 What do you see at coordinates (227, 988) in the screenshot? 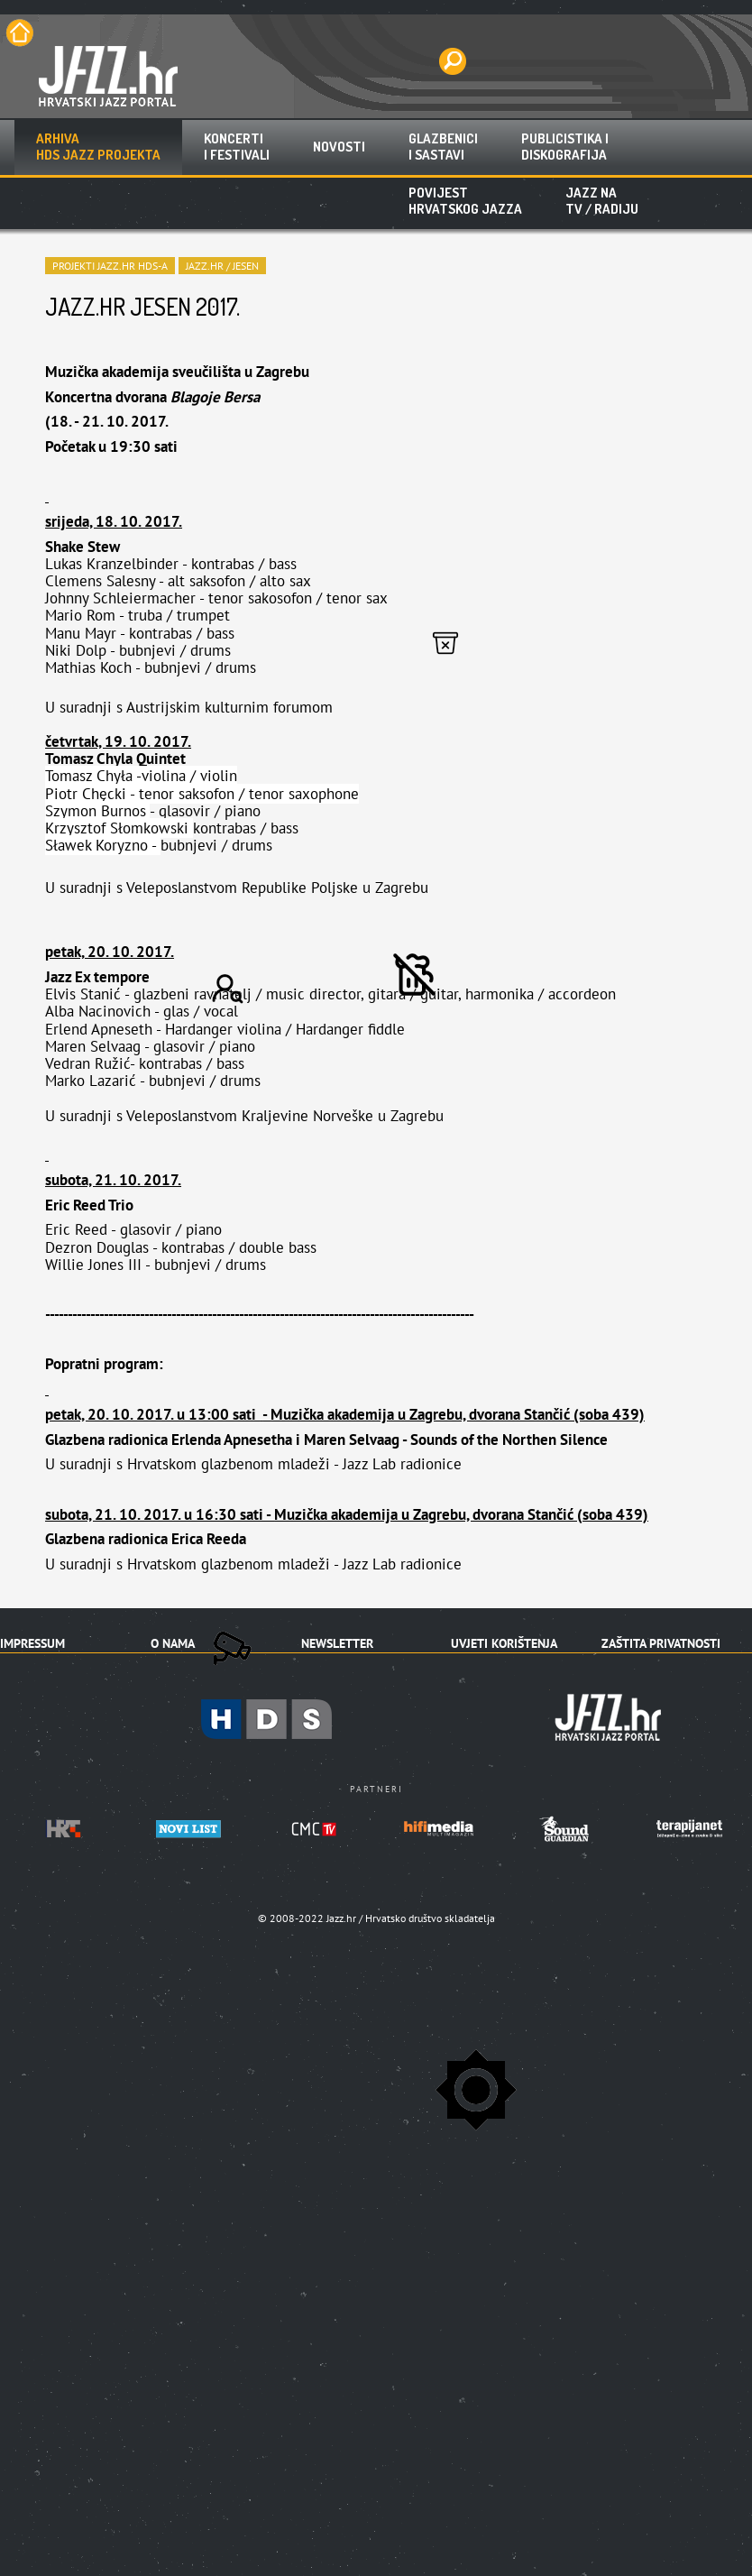
I see `search for a user or contact` at bounding box center [227, 988].